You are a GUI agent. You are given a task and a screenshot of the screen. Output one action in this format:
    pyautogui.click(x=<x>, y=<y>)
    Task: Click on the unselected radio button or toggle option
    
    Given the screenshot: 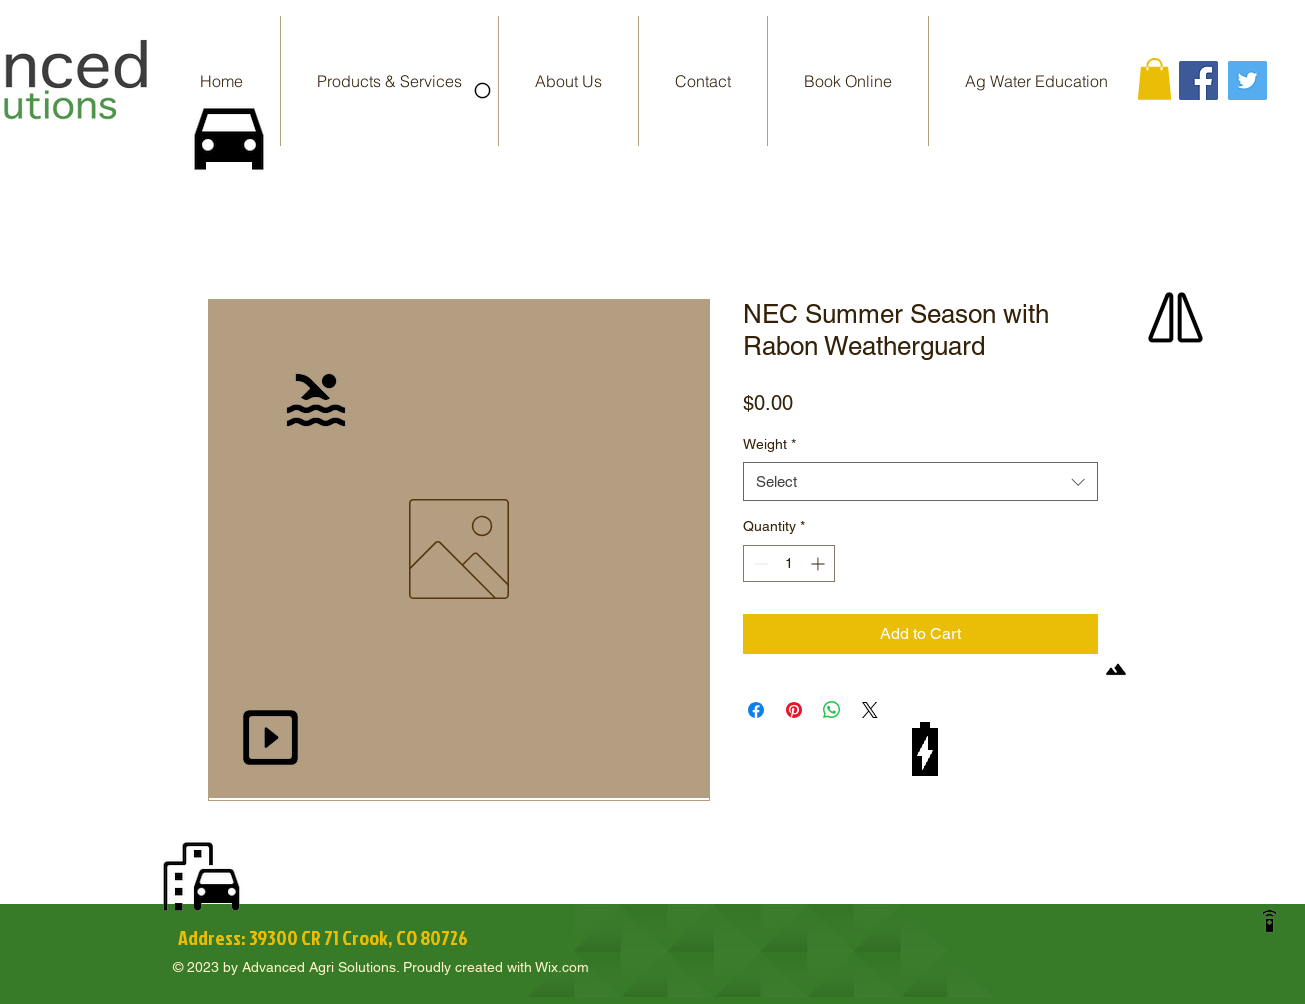 What is the action you would take?
    pyautogui.click(x=482, y=90)
    